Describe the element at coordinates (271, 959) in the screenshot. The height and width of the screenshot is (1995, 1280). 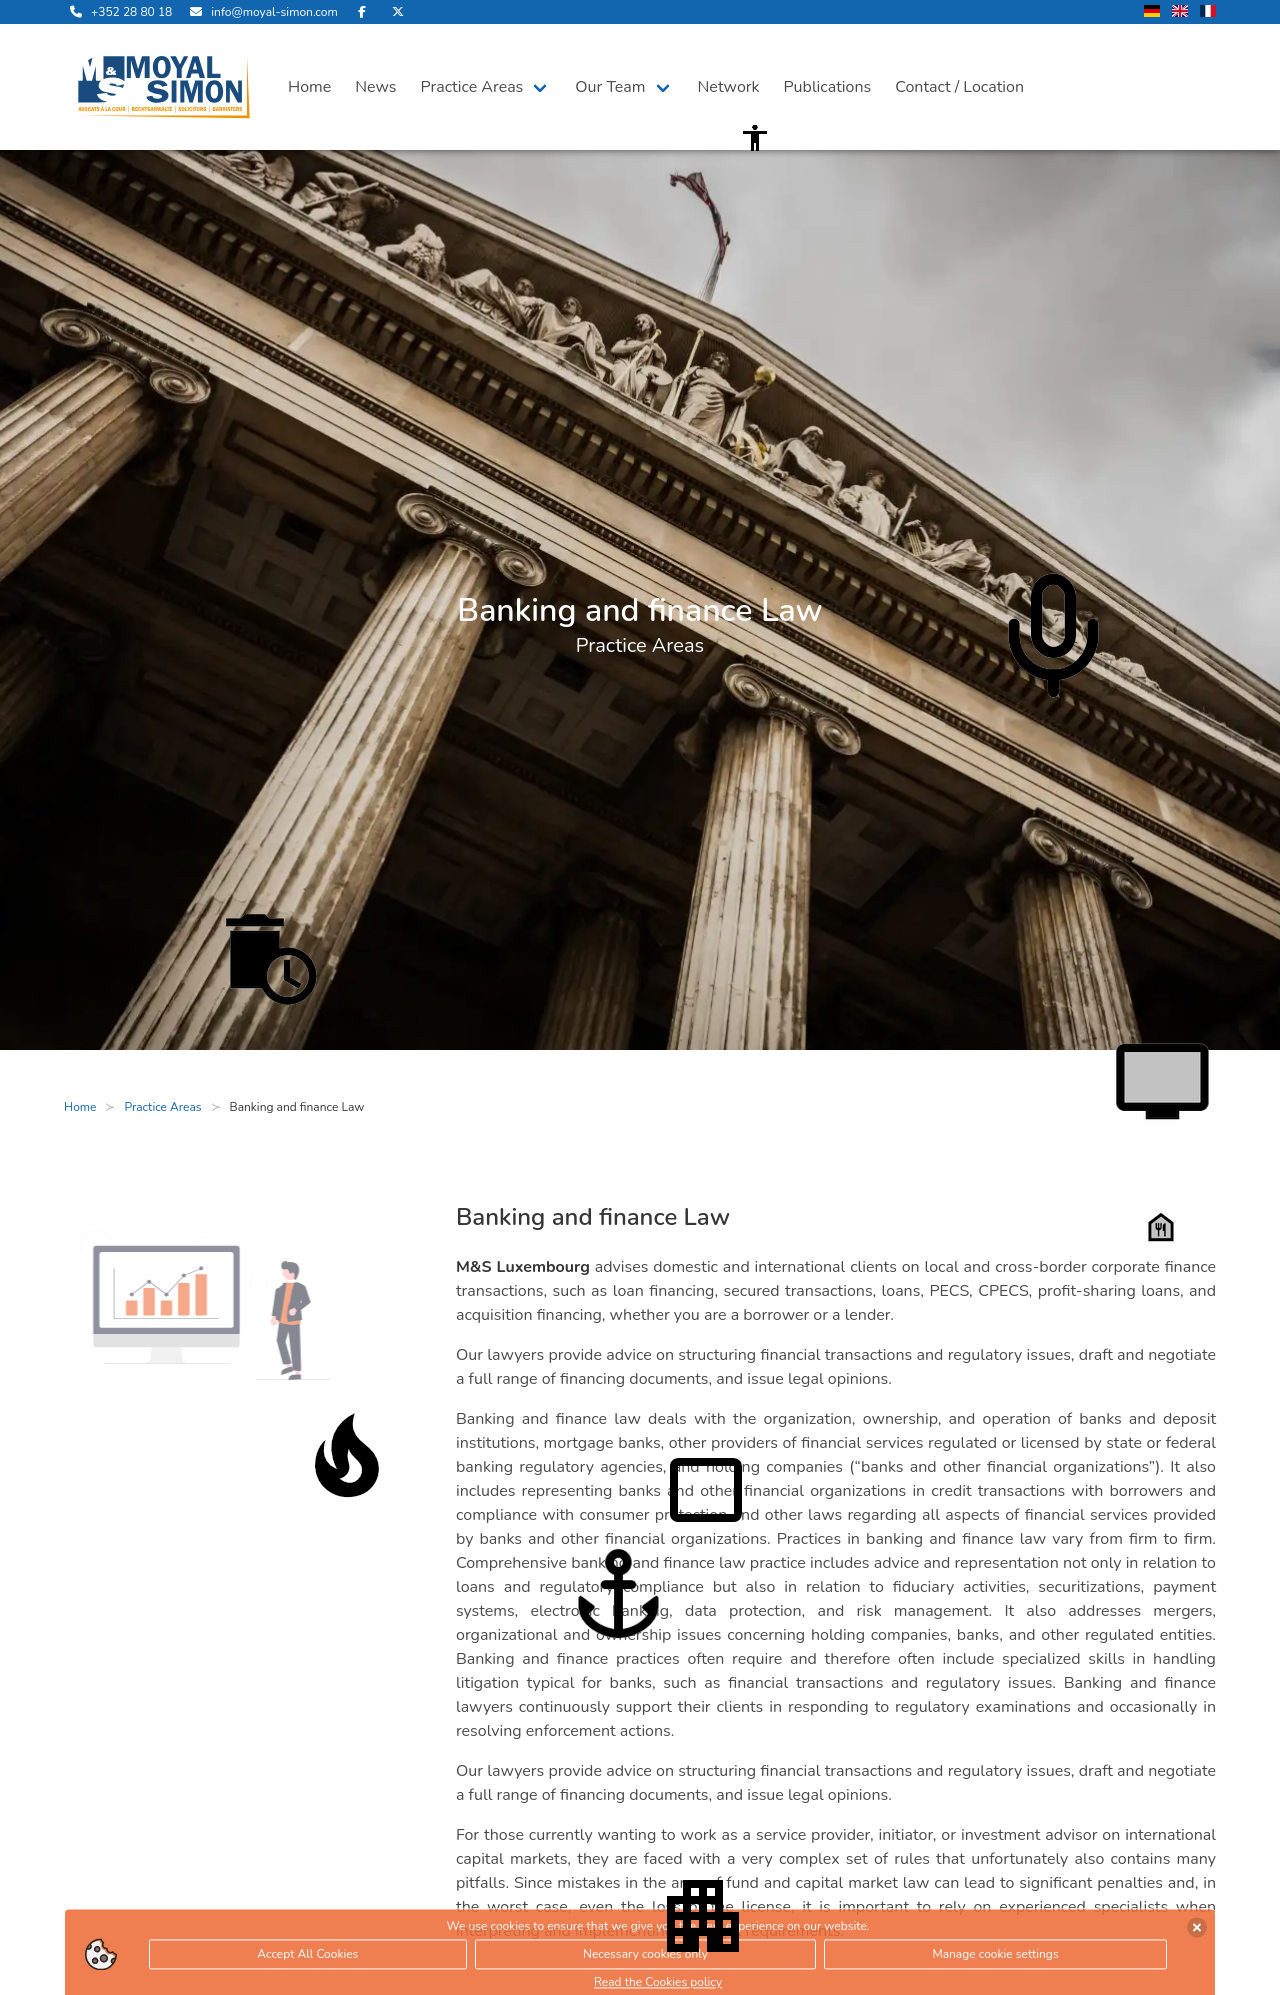
I see `set items to automatically delete after a time period` at that location.